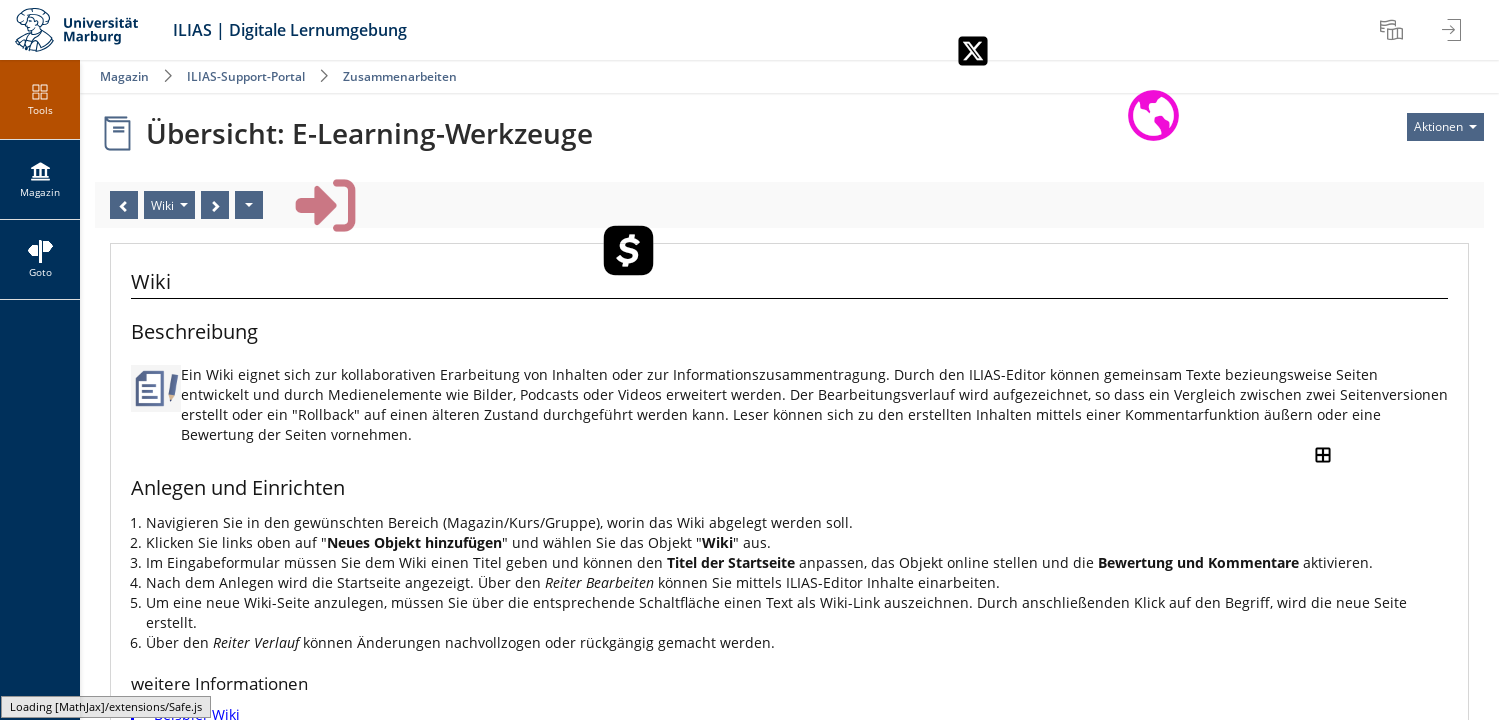  I want to click on sign in to your account, so click(325, 205).